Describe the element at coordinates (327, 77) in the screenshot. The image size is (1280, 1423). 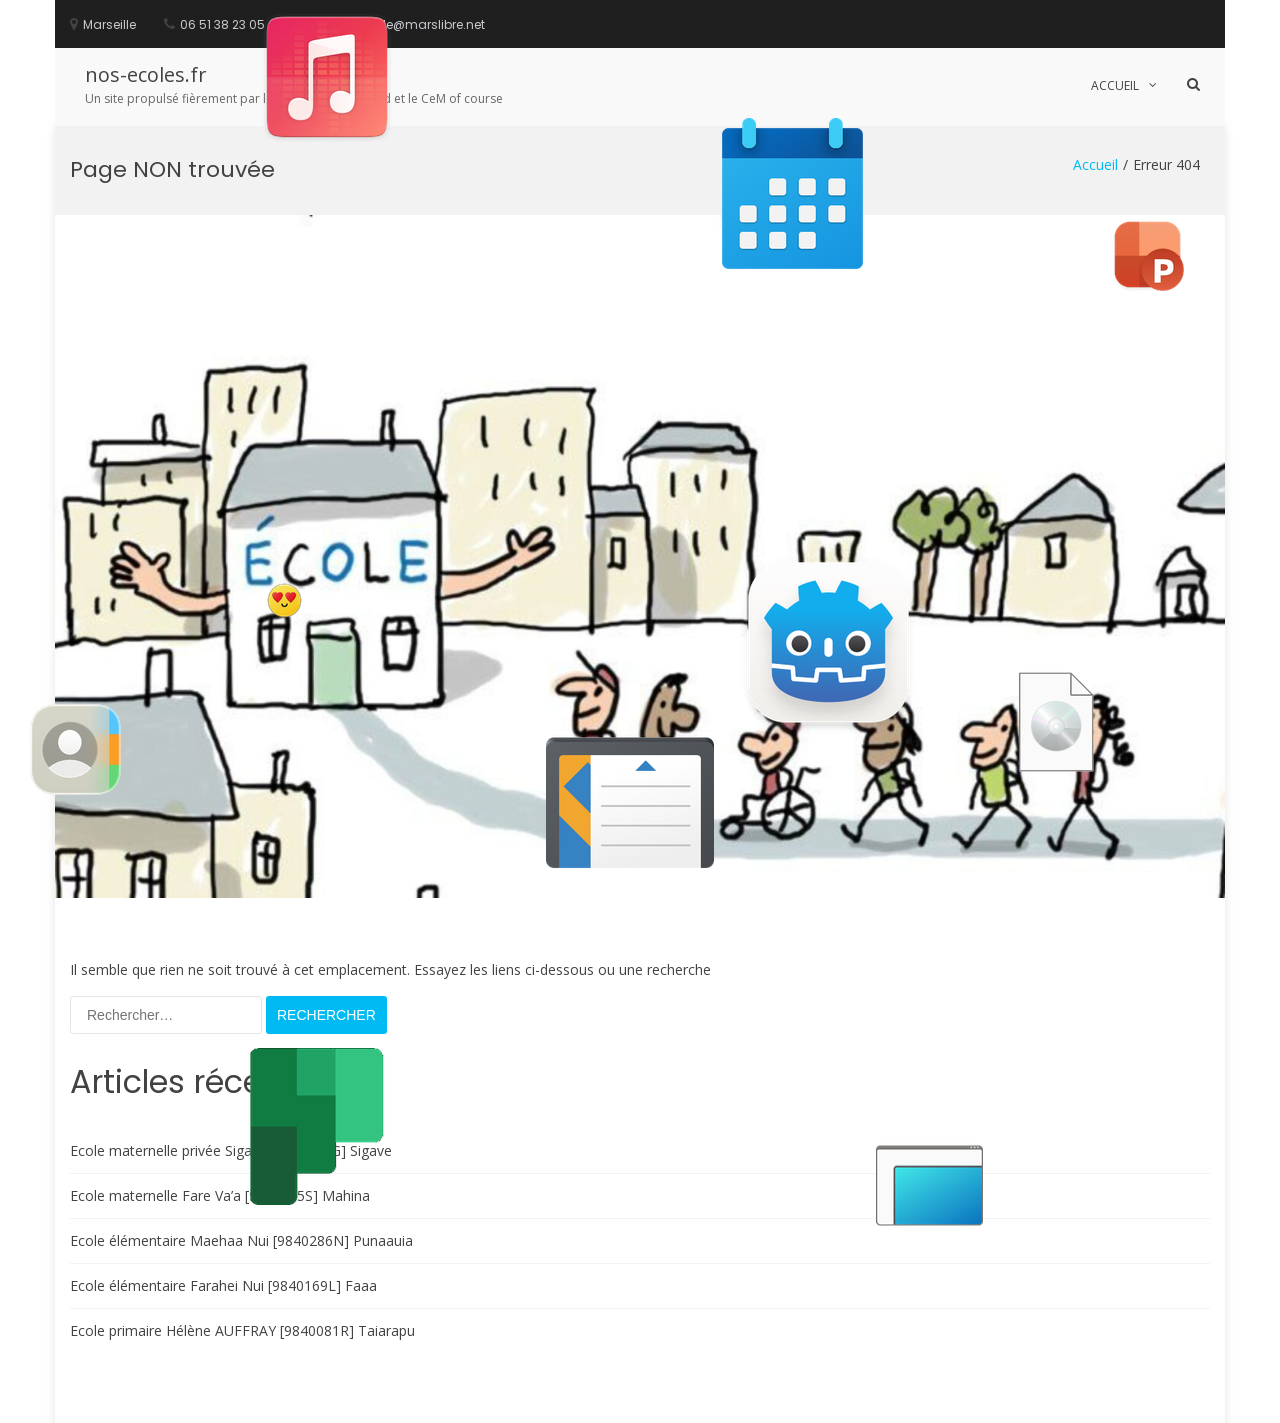
I see `open the gnome music app` at that location.